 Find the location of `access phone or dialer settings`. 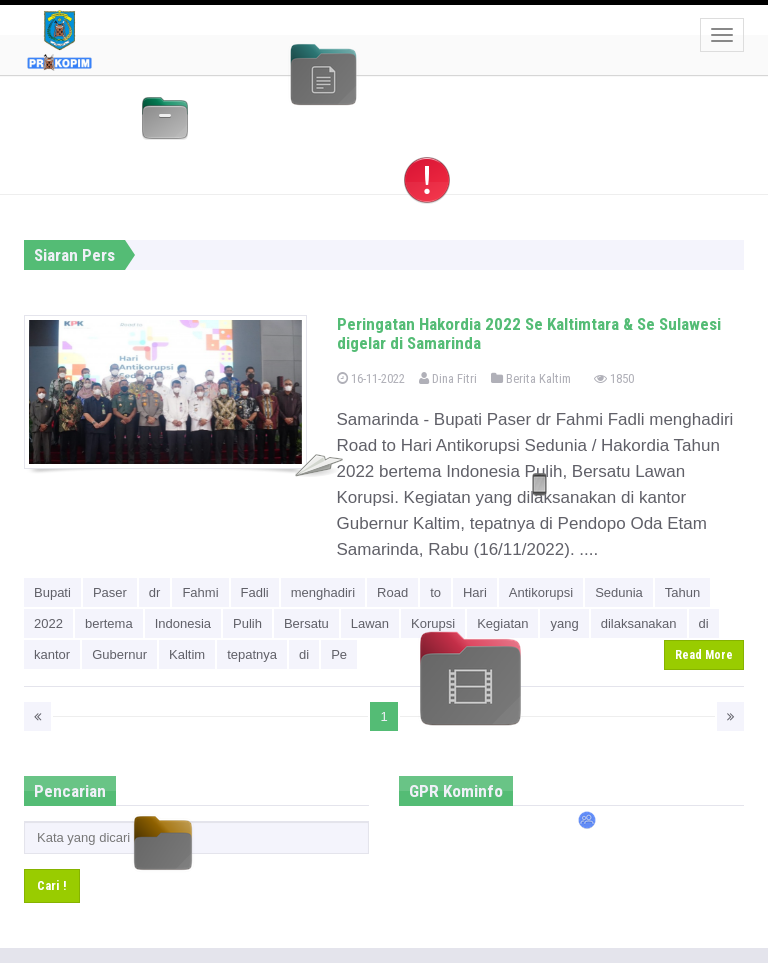

access phone or dialer settings is located at coordinates (539, 484).